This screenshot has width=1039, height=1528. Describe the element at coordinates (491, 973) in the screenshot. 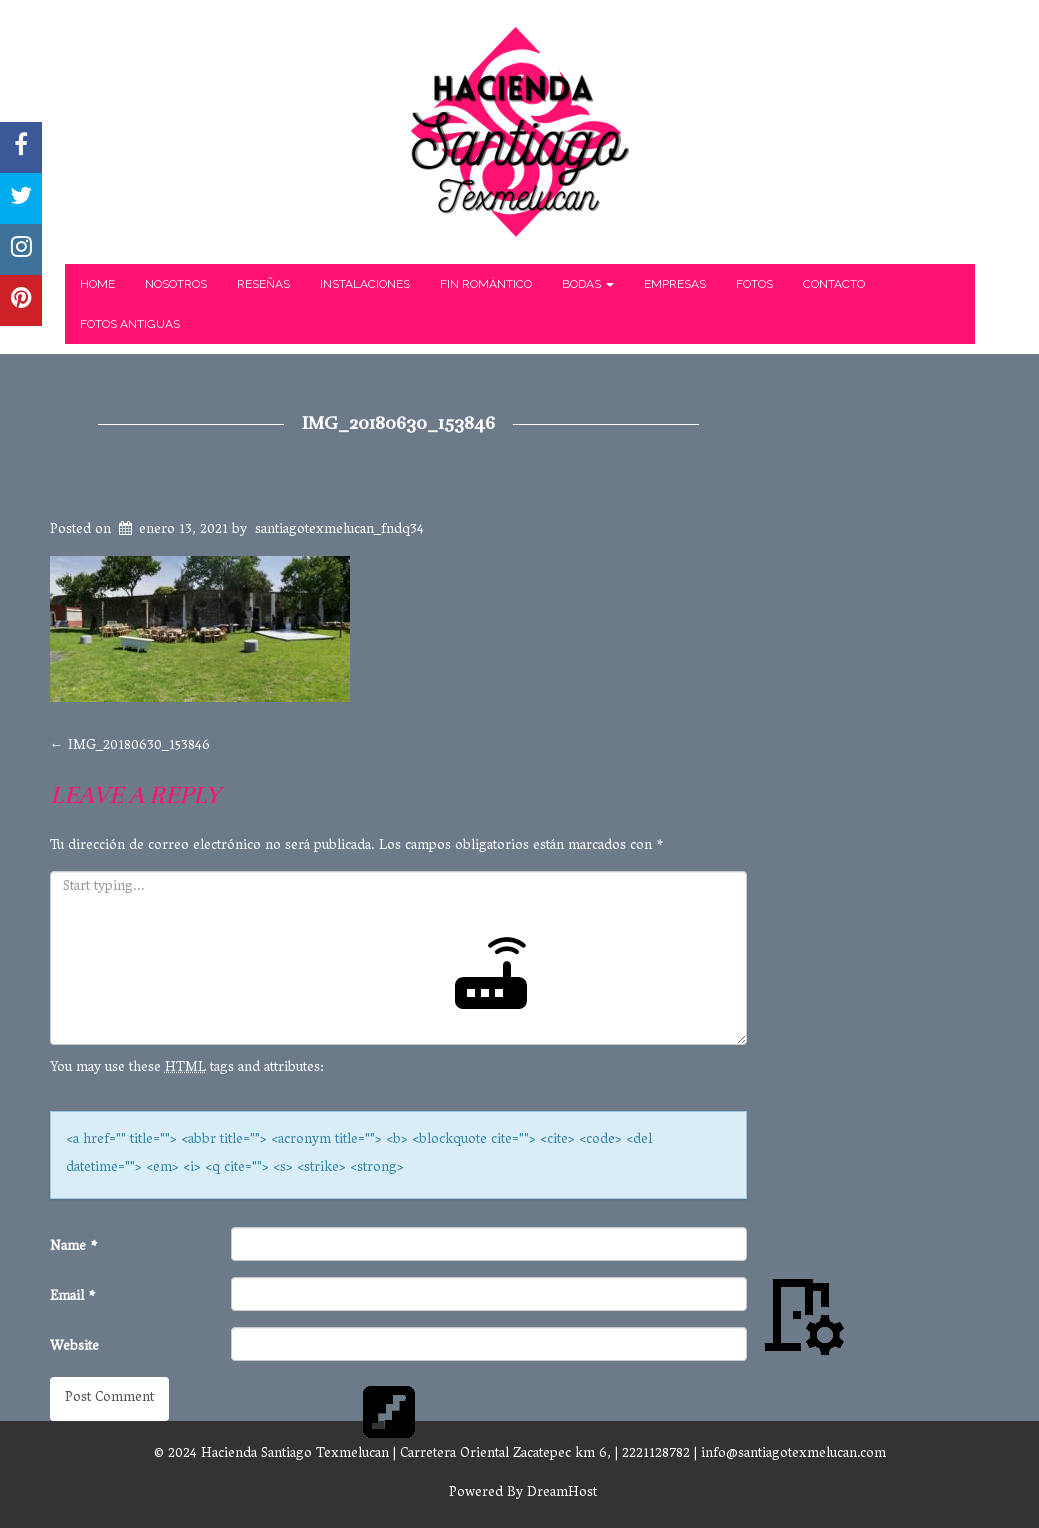

I see `access router or network settings` at that location.